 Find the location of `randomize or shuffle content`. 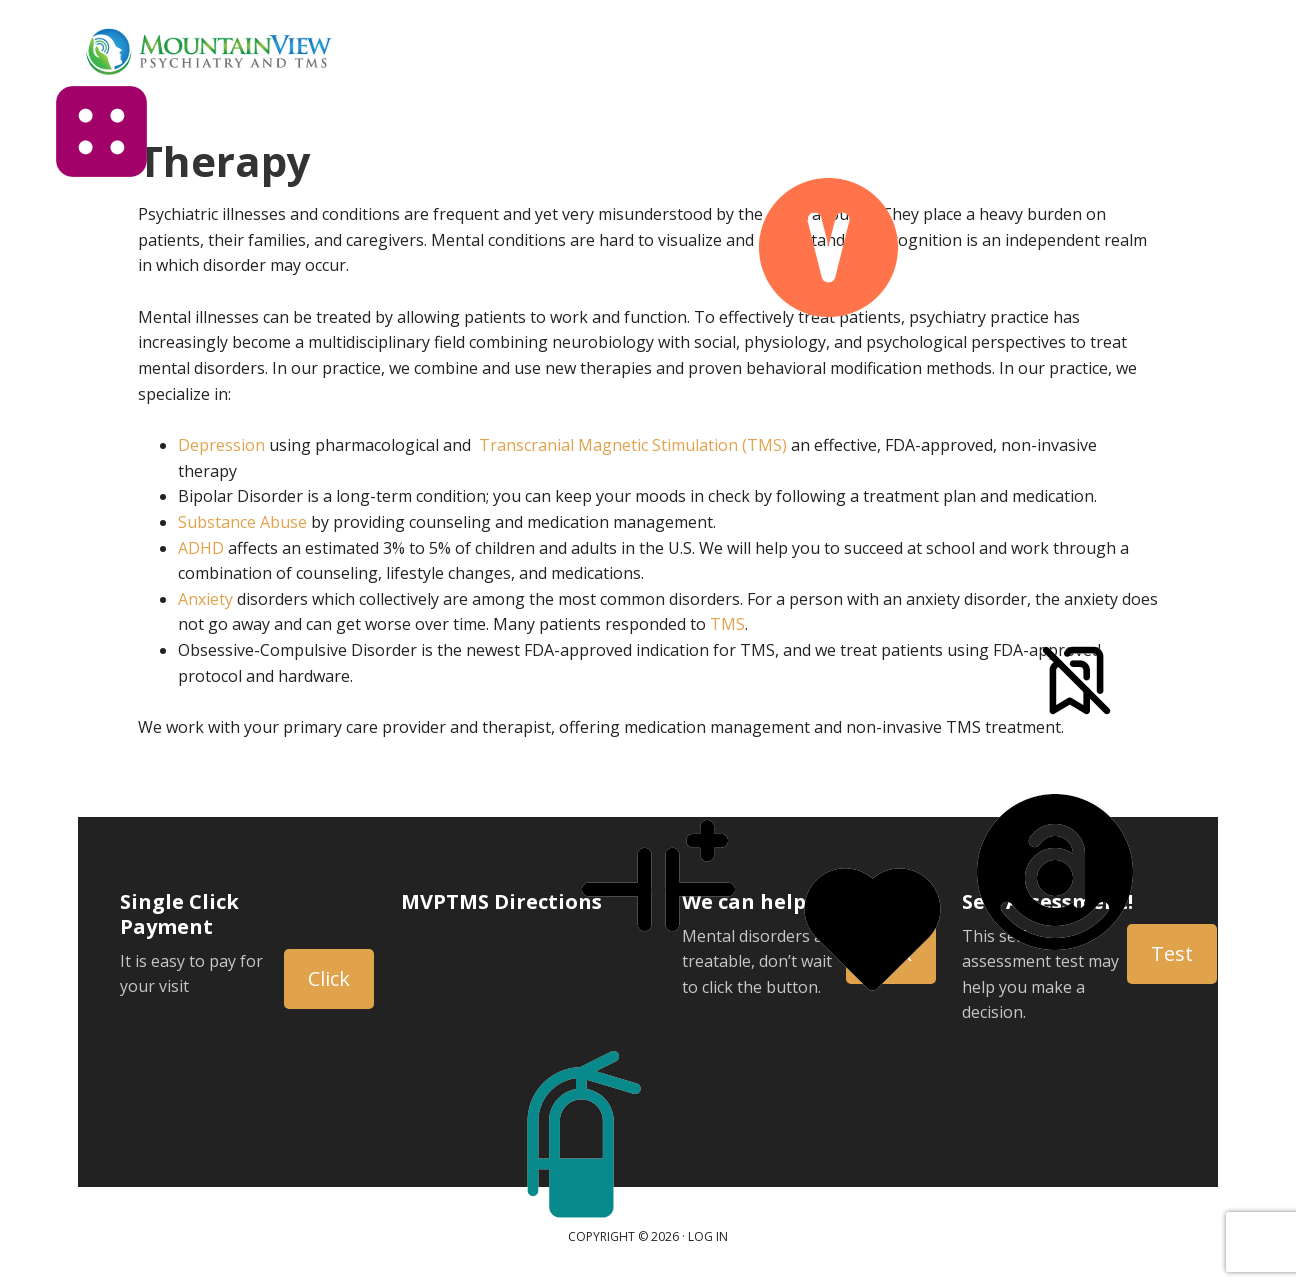

randomize or shuffle content is located at coordinates (101, 131).